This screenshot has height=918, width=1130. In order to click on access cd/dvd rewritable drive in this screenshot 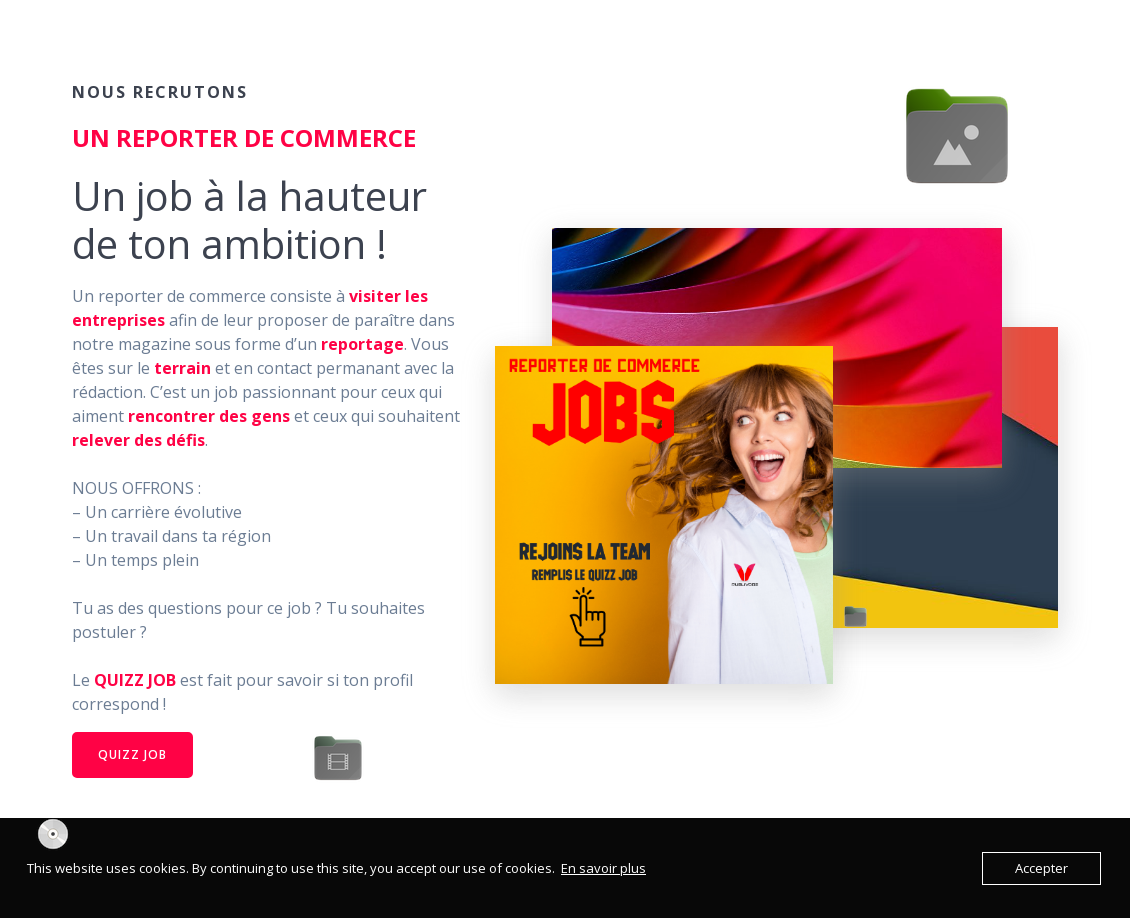, I will do `click(53, 834)`.